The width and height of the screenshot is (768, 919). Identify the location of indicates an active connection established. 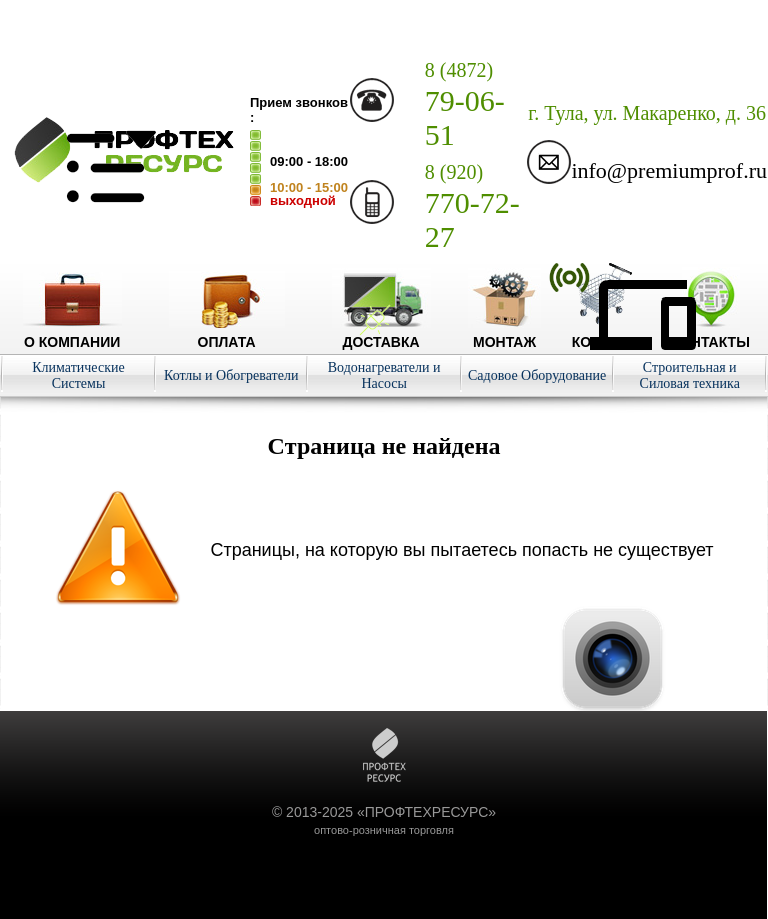
(375, 320).